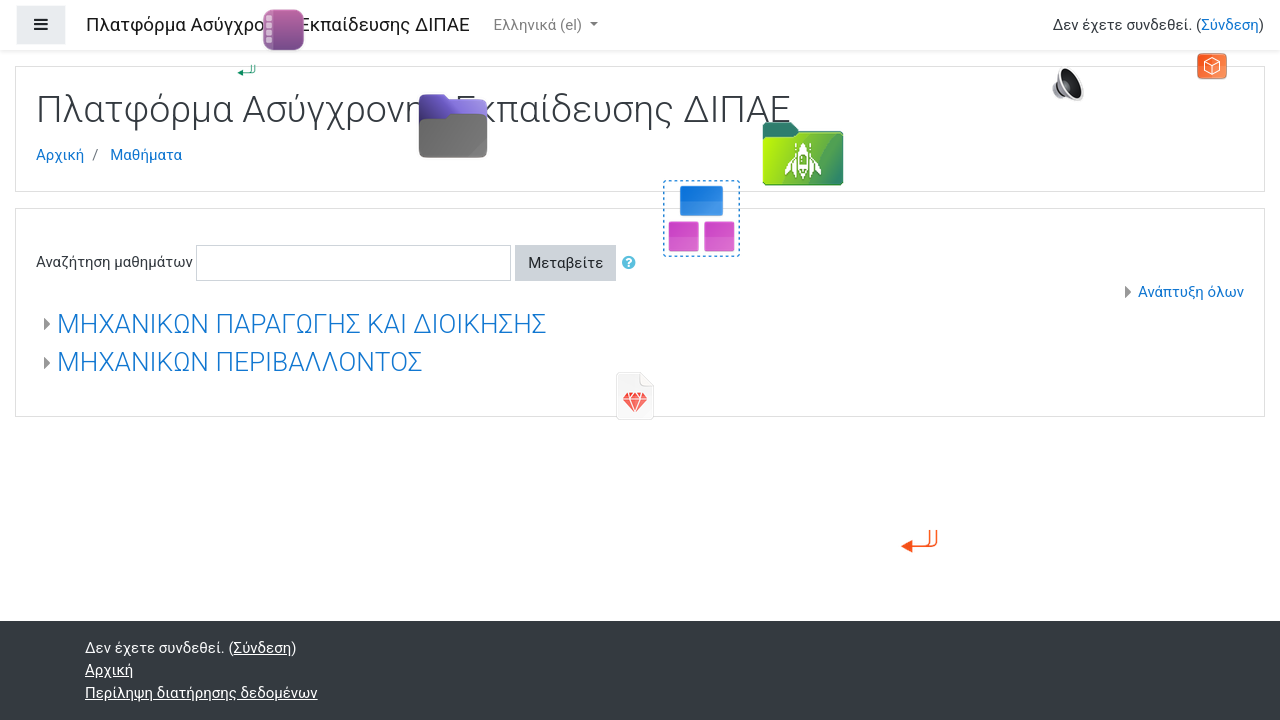 The image size is (1280, 720). What do you see at coordinates (1068, 84) in the screenshot?
I see `adjust speaker or audio output settings` at bounding box center [1068, 84].